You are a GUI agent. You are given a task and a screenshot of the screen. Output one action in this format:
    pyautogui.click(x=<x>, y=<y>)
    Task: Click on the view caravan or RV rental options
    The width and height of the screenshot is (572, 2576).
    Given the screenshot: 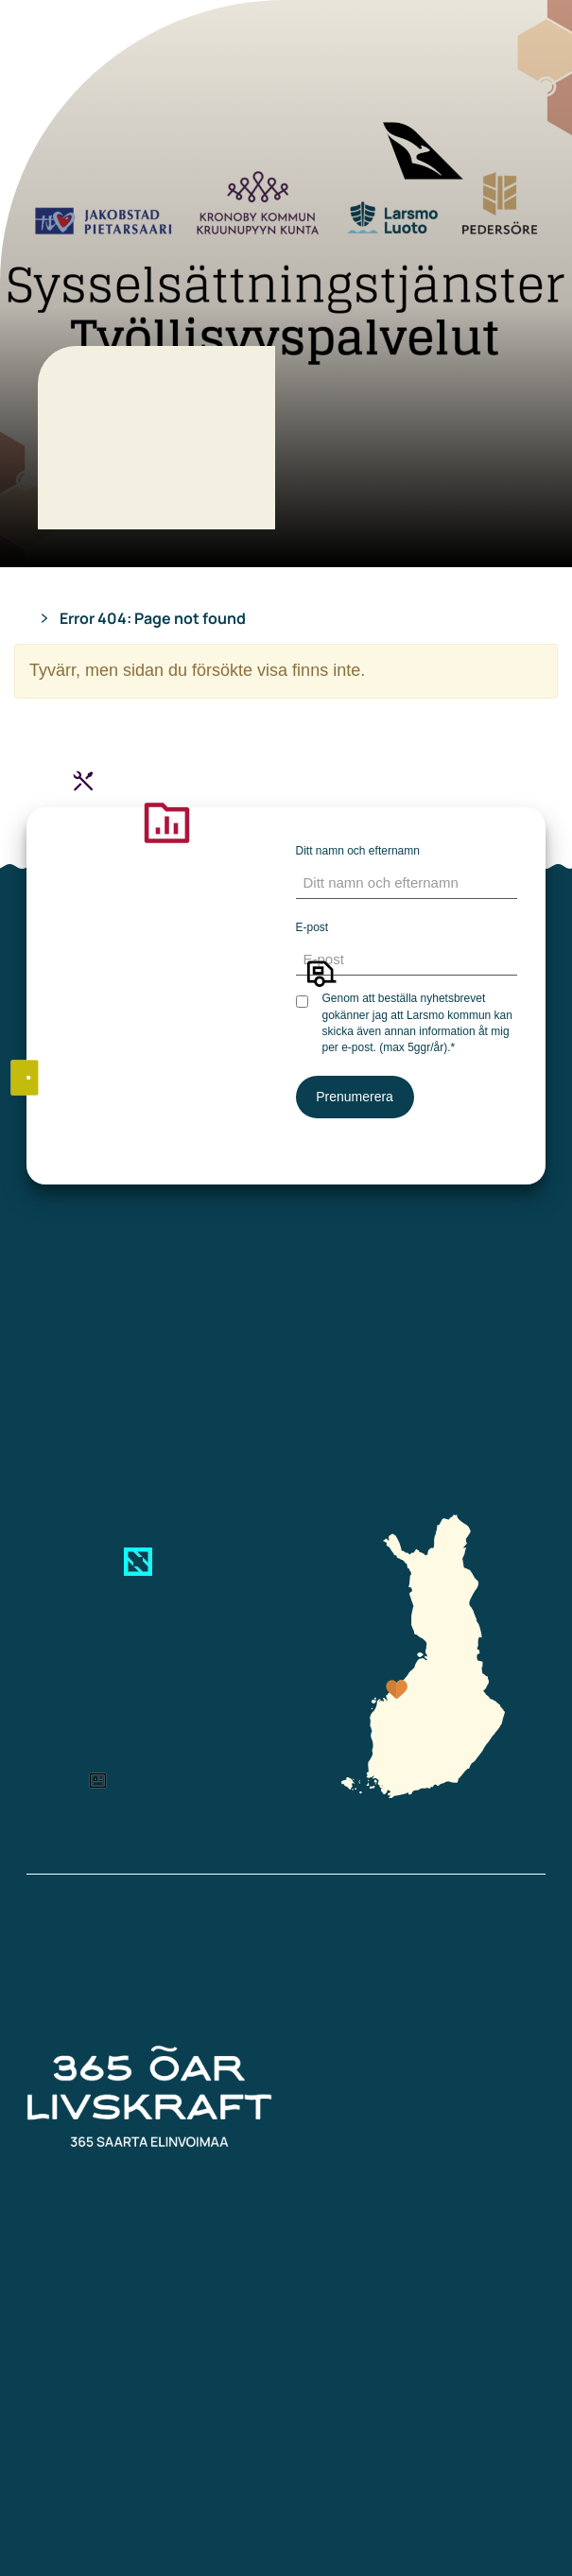 What is the action you would take?
    pyautogui.click(x=321, y=973)
    